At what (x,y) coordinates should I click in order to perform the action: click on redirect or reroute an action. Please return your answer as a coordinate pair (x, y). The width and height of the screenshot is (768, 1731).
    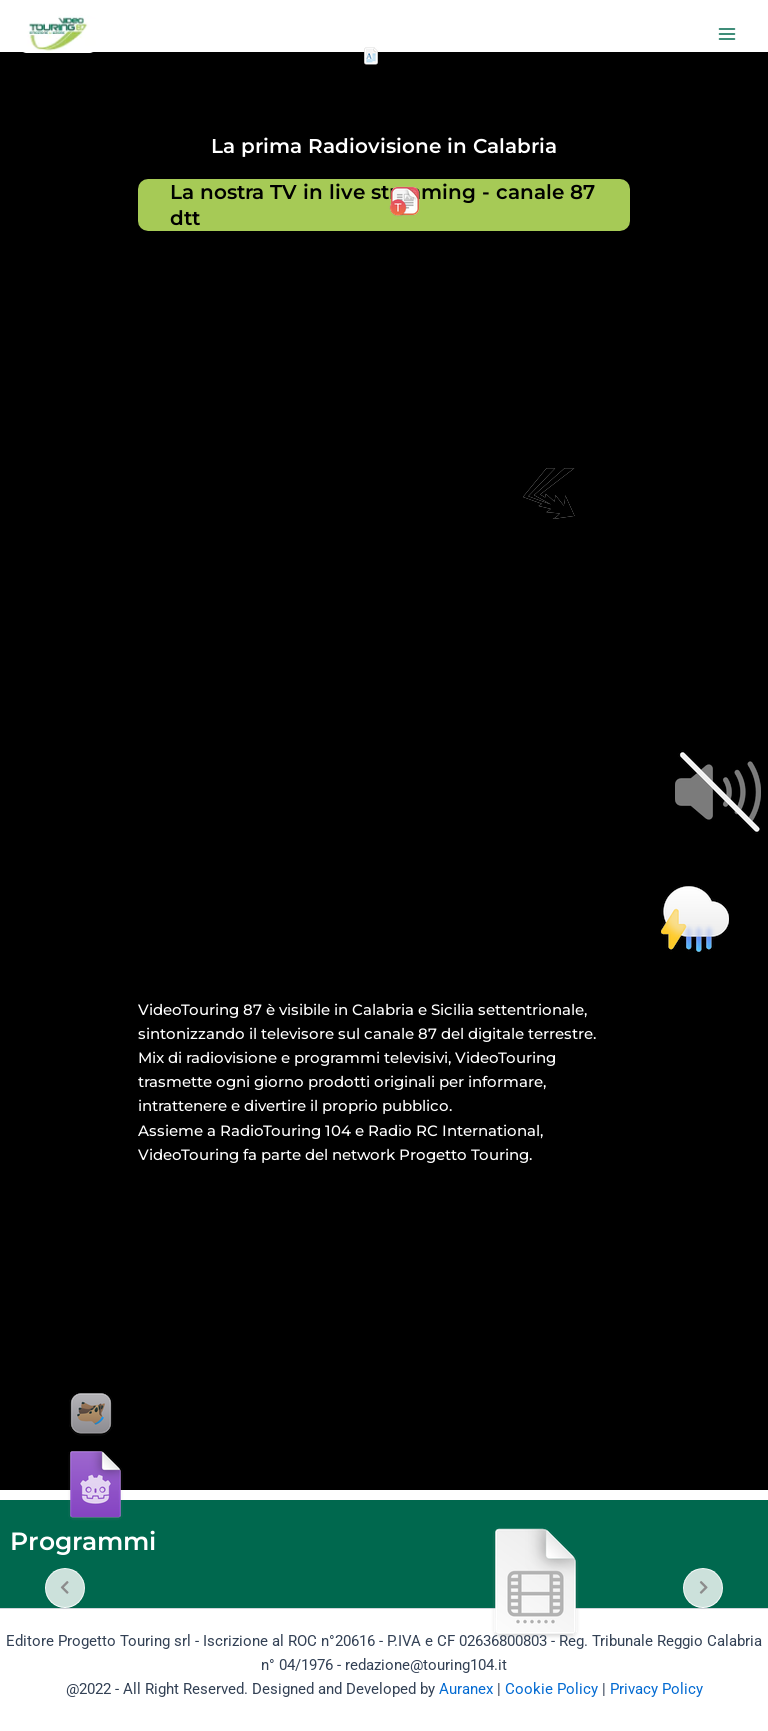
    Looking at the image, I should click on (548, 493).